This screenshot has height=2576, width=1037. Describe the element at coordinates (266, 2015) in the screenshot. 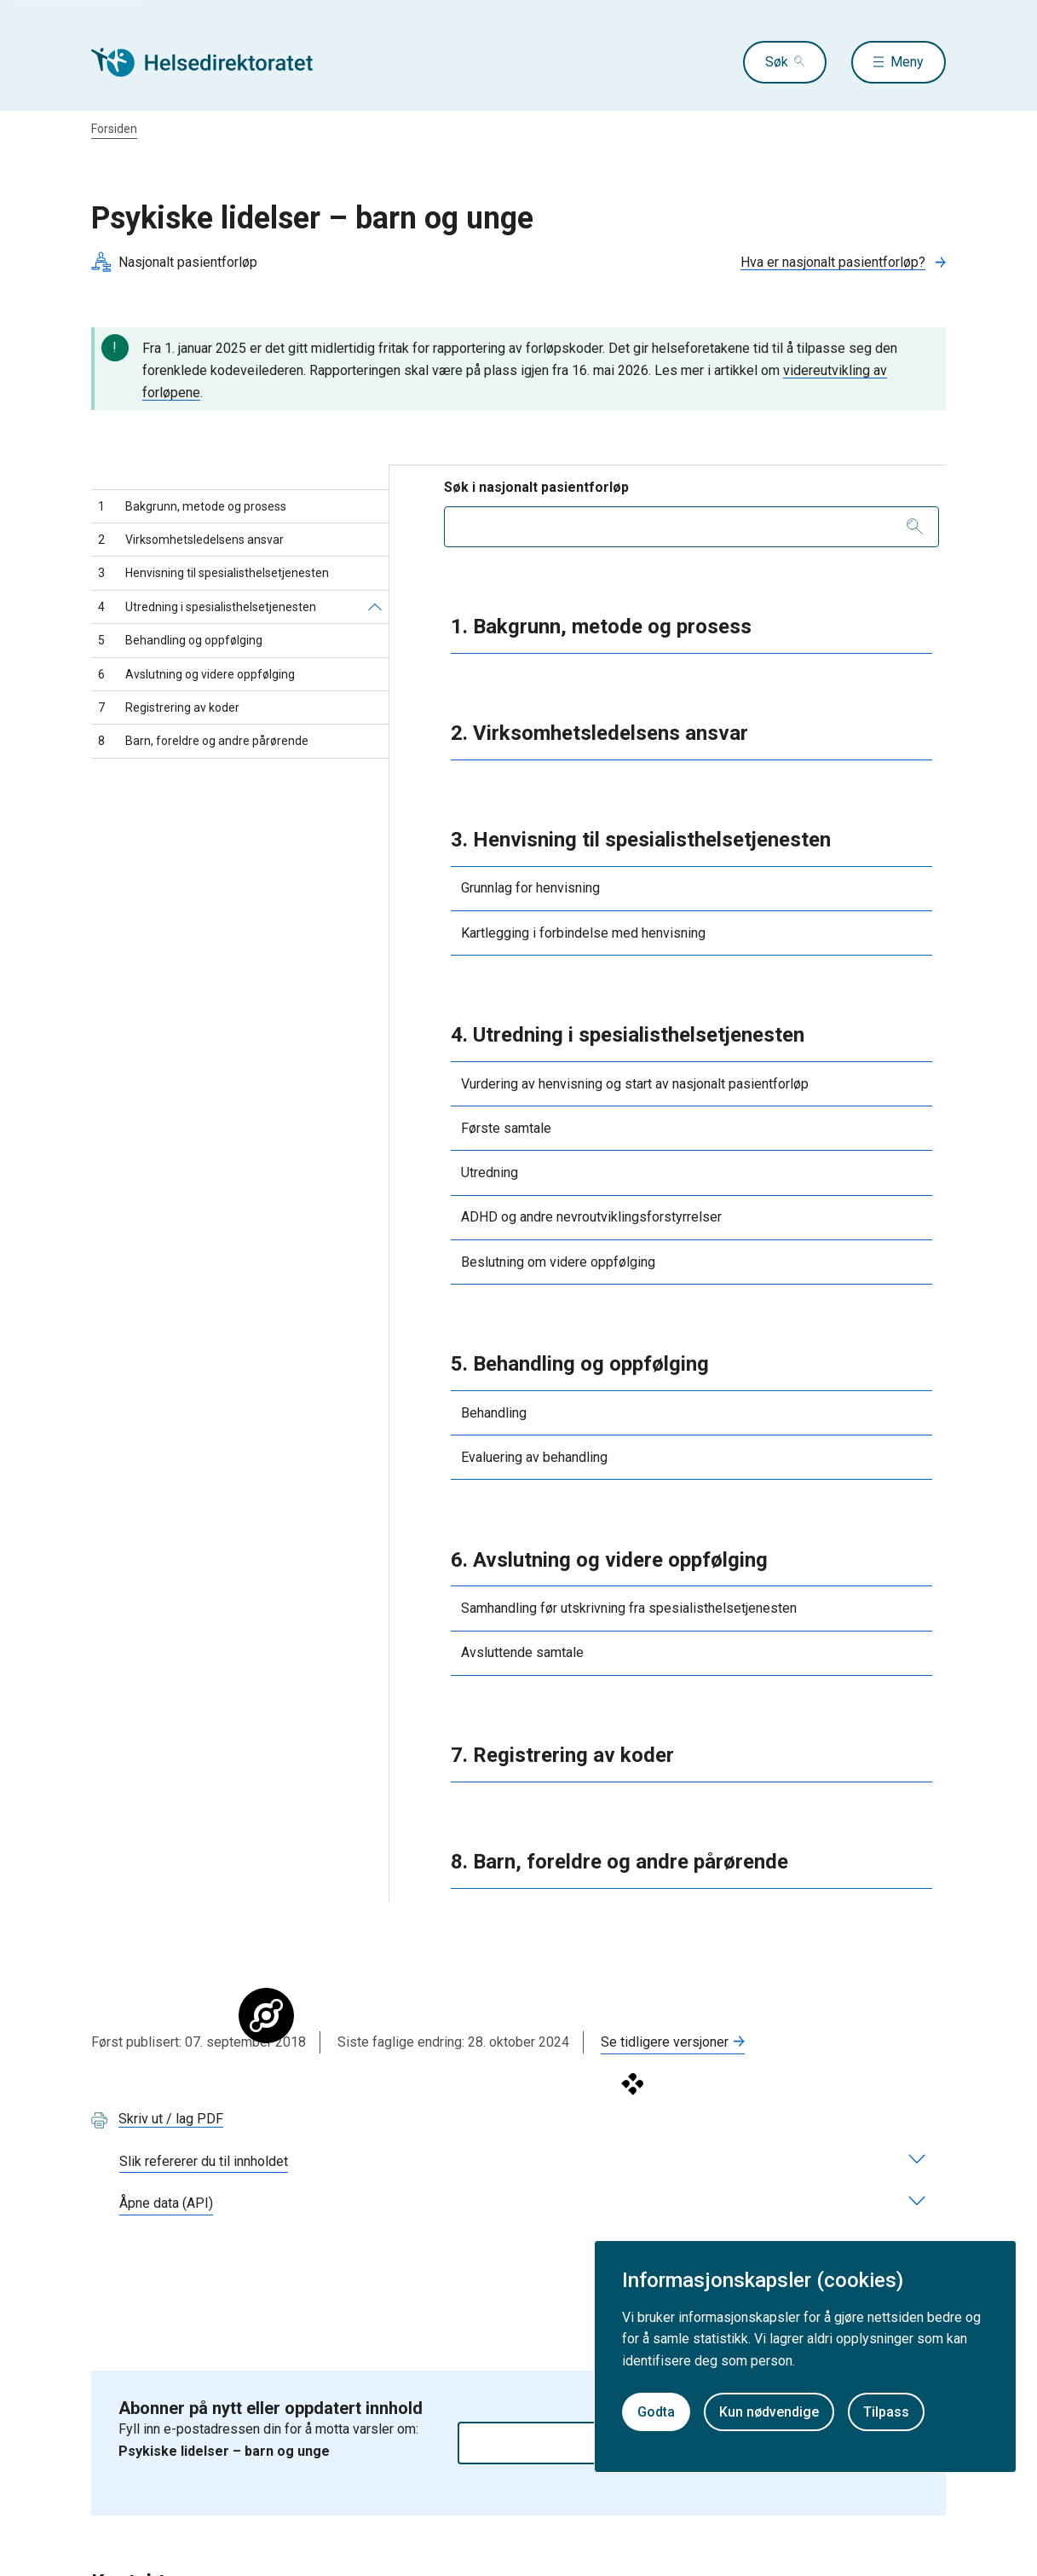

I see `open the Helium network app` at that location.